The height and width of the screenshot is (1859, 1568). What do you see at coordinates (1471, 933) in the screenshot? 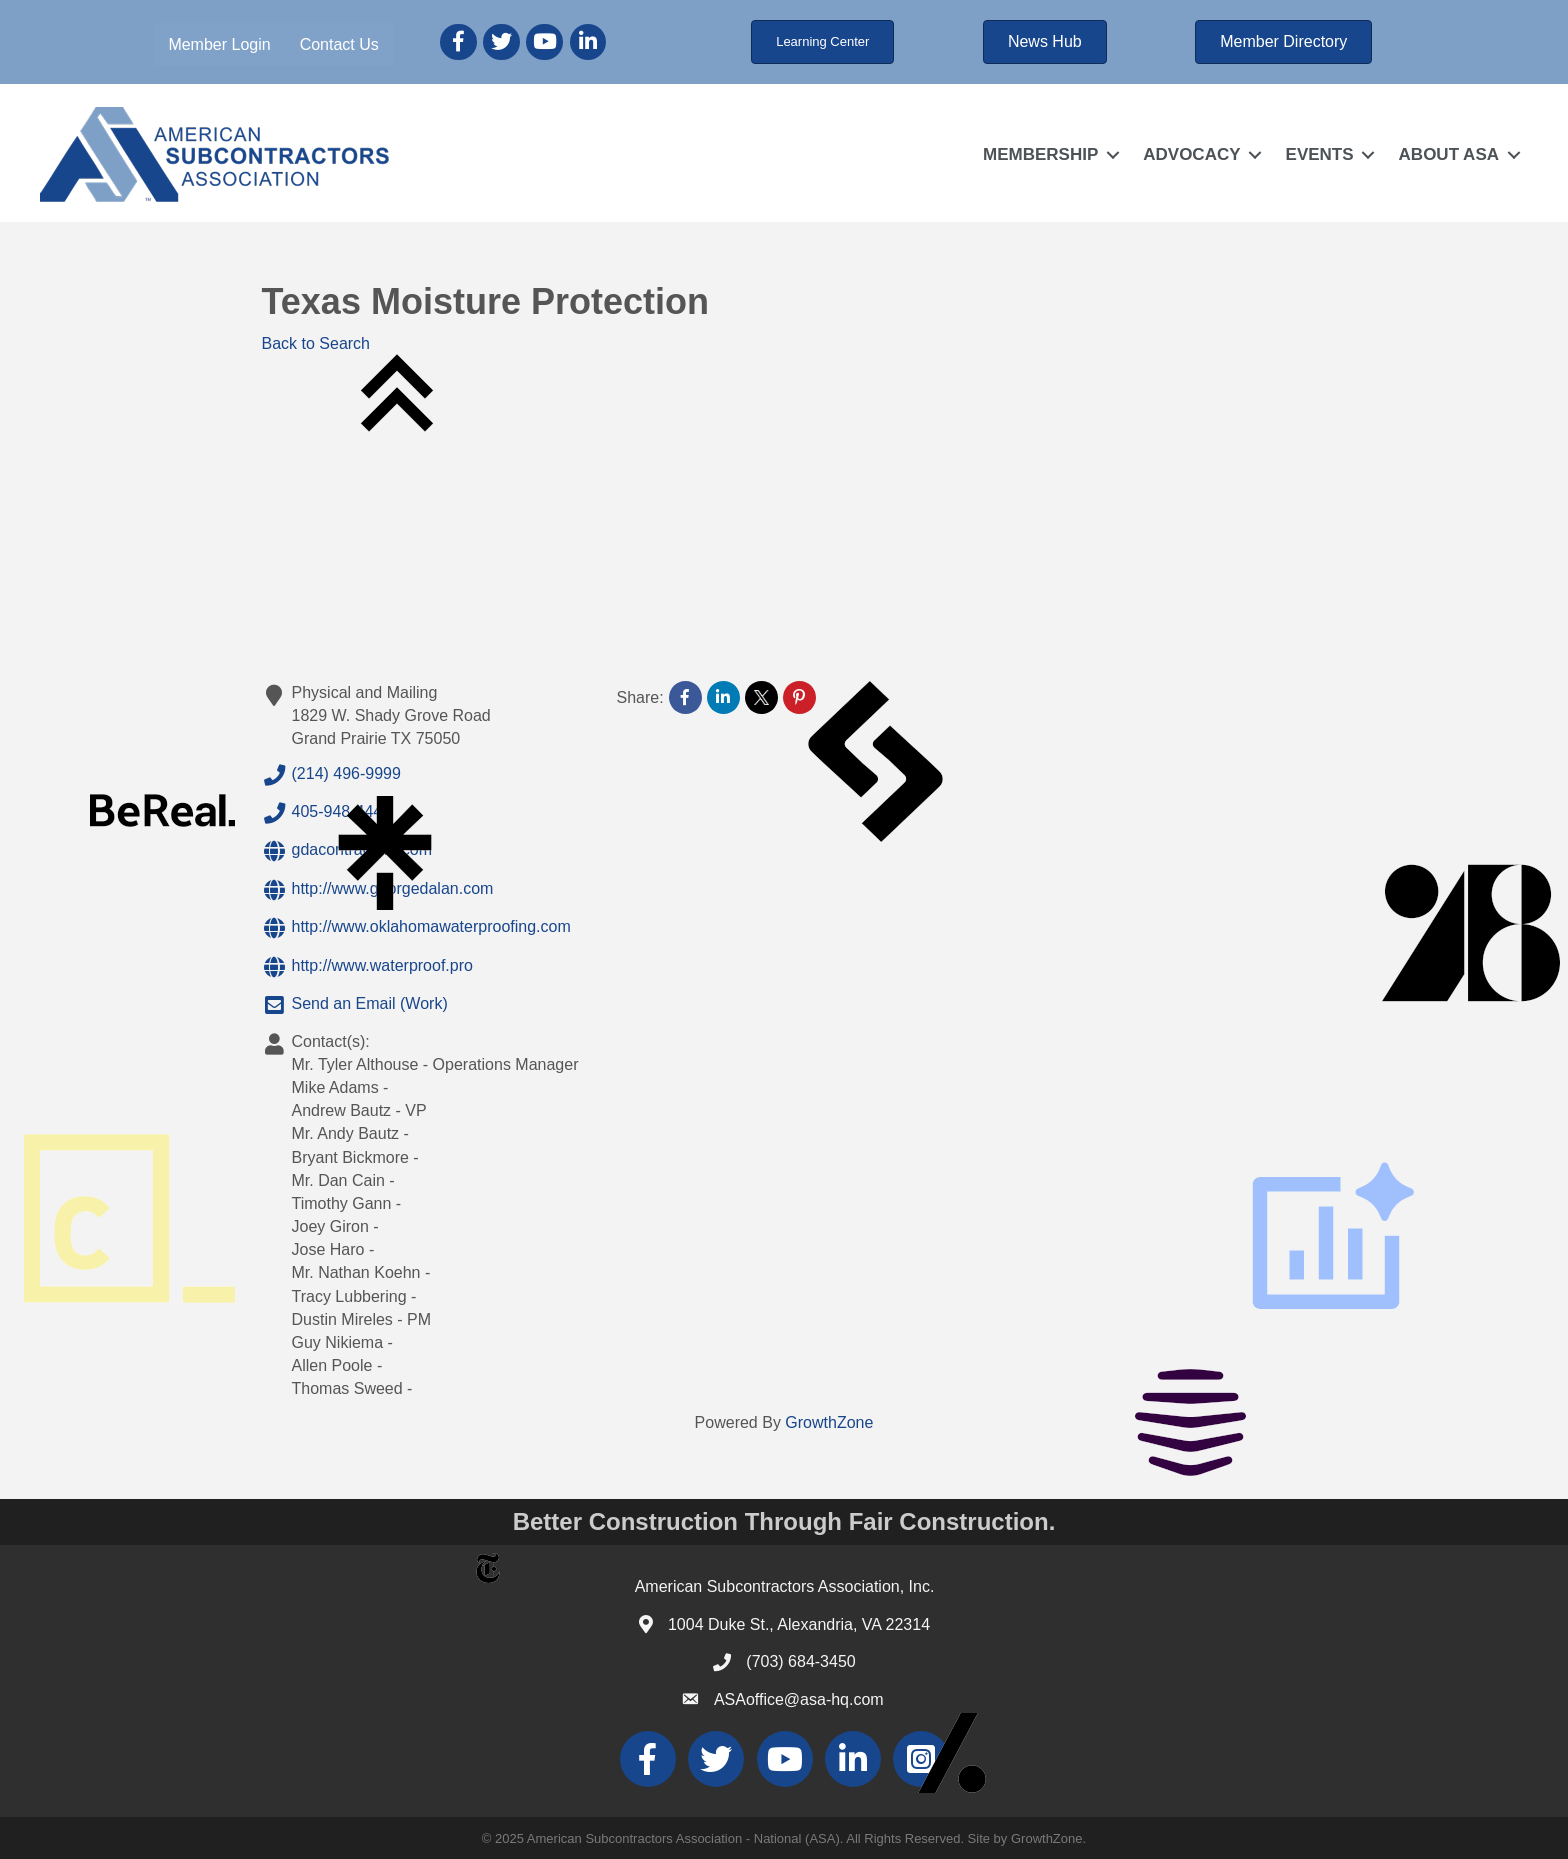
I see `open Google Fonts website or service` at bounding box center [1471, 933].